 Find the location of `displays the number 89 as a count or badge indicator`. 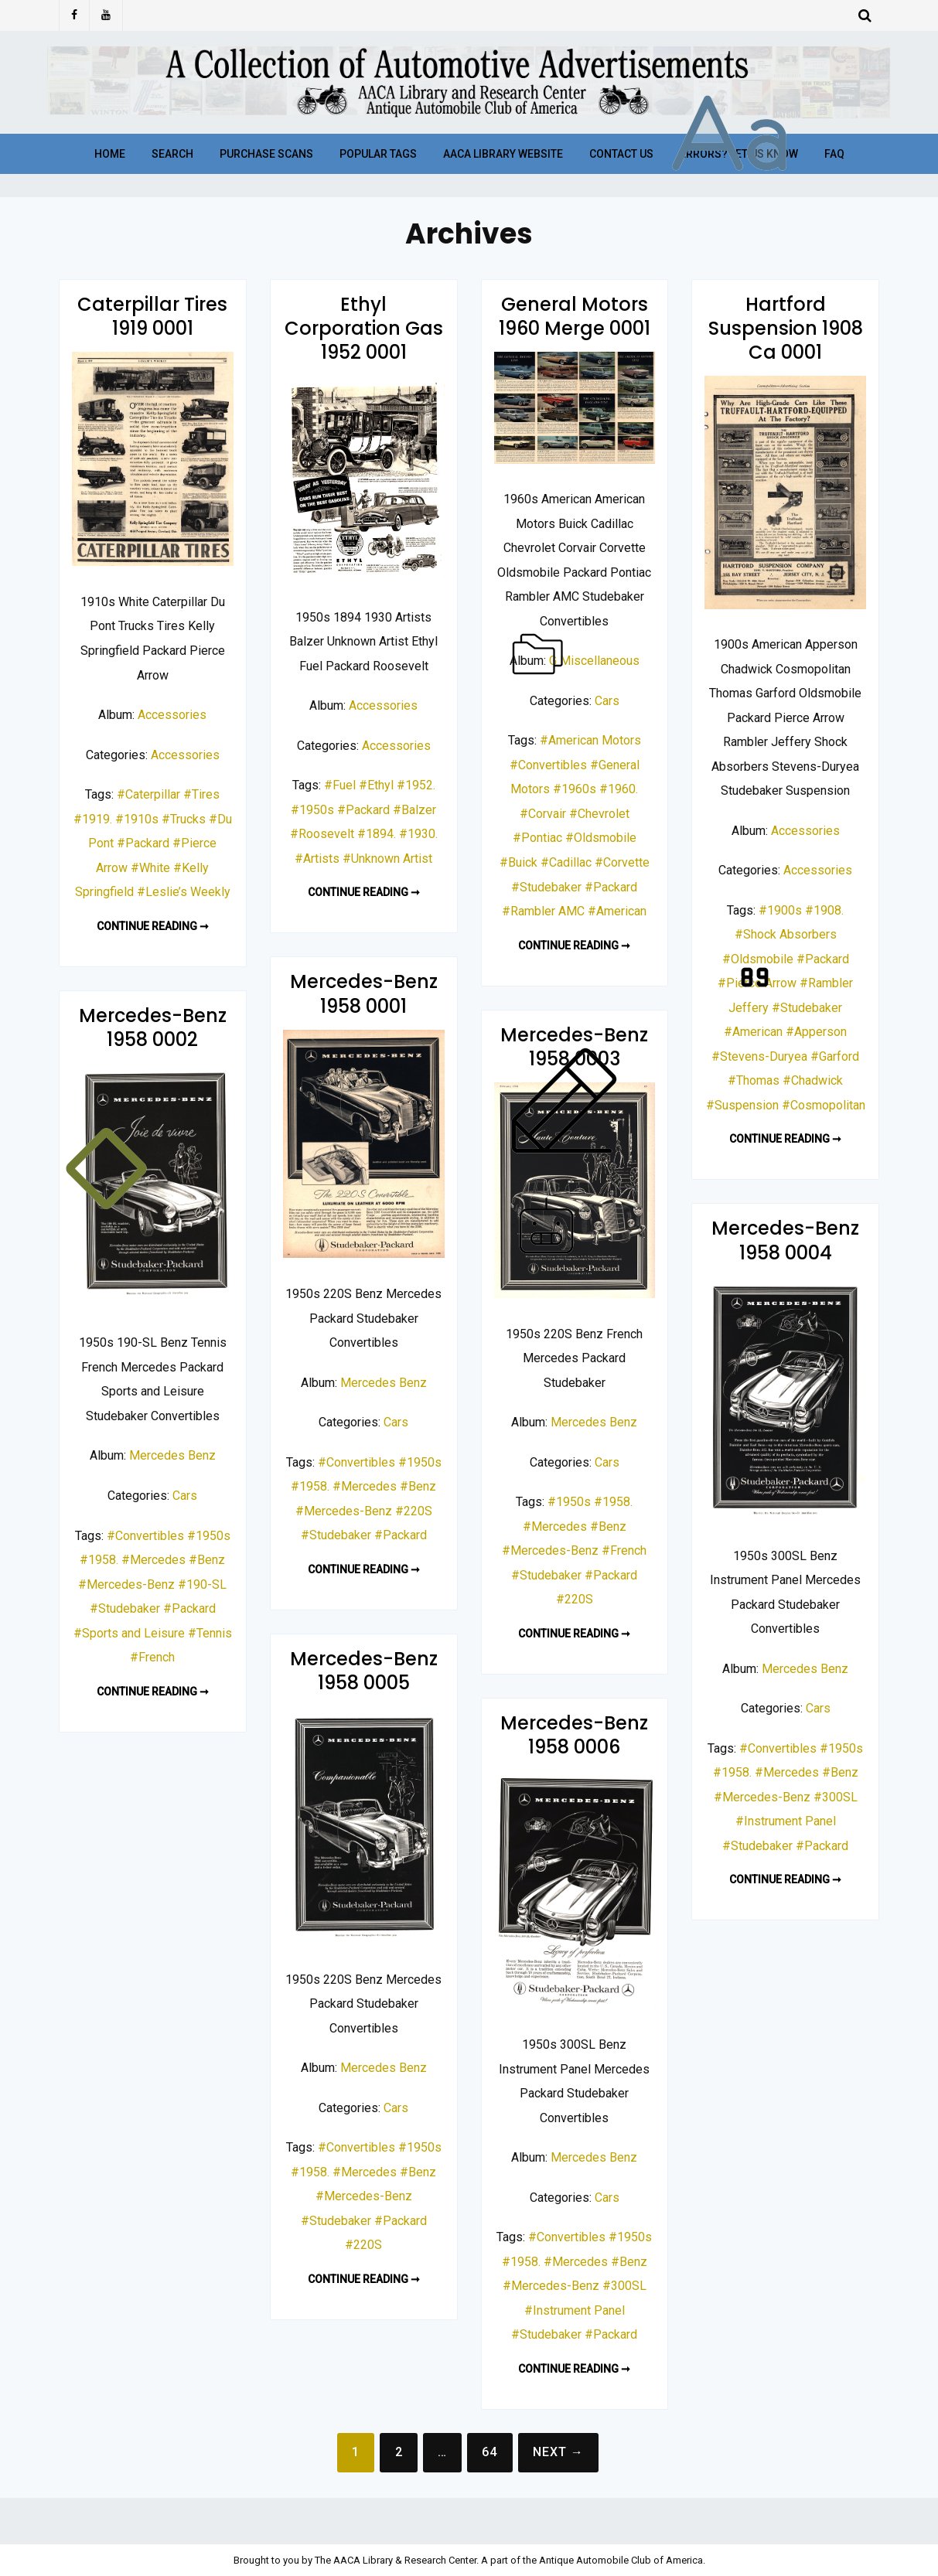

displays the number 89 as a count or badge indicator is located at coordinates (755, 977).